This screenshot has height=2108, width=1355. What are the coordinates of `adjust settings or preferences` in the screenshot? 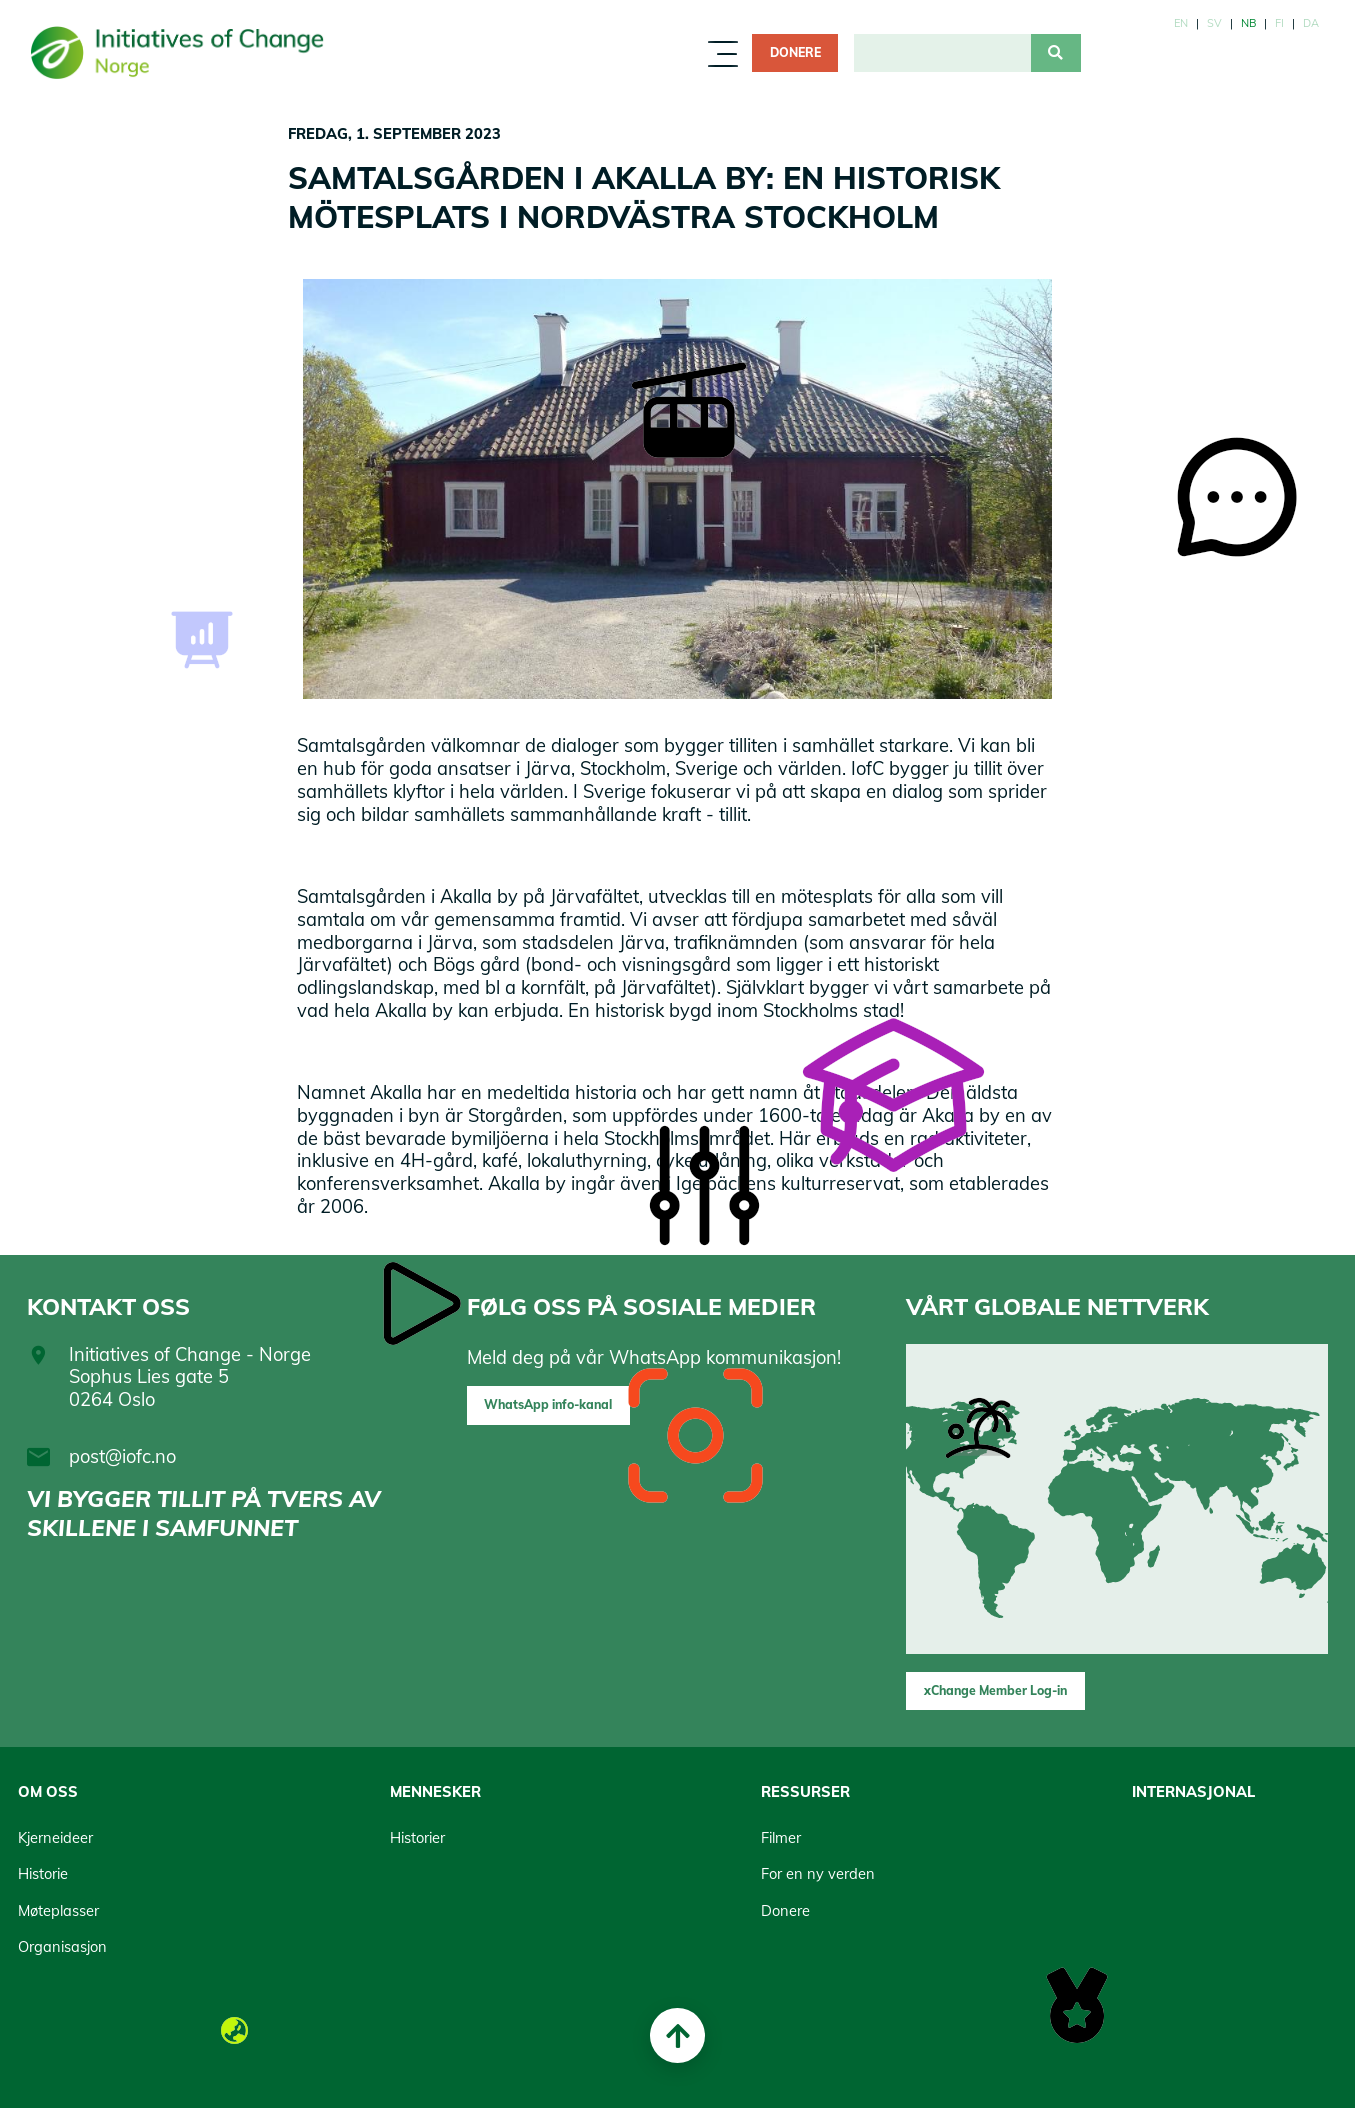 It's located at (704, 1185).